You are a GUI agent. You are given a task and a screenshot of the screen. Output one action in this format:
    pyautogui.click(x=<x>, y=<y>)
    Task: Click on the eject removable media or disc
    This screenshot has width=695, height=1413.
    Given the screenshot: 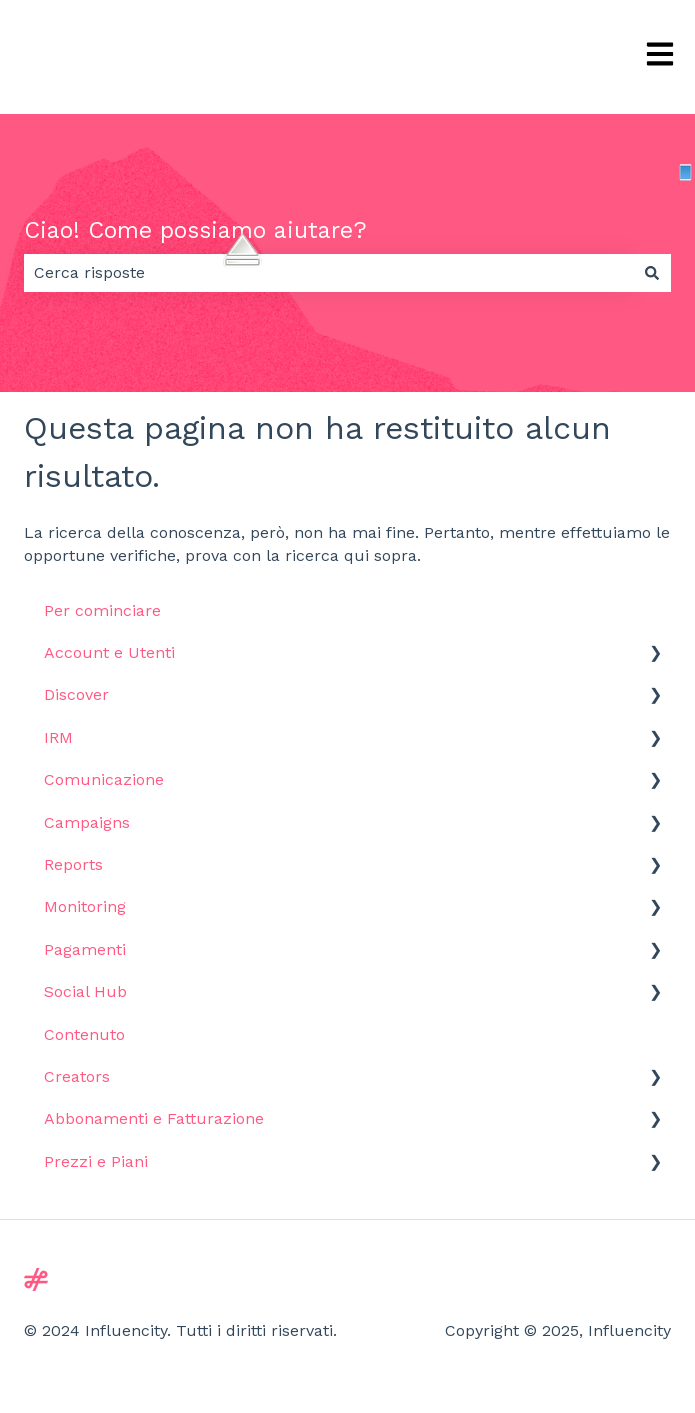 What is the action you would take?
    pyautogui.click(x=242, y=250)
    